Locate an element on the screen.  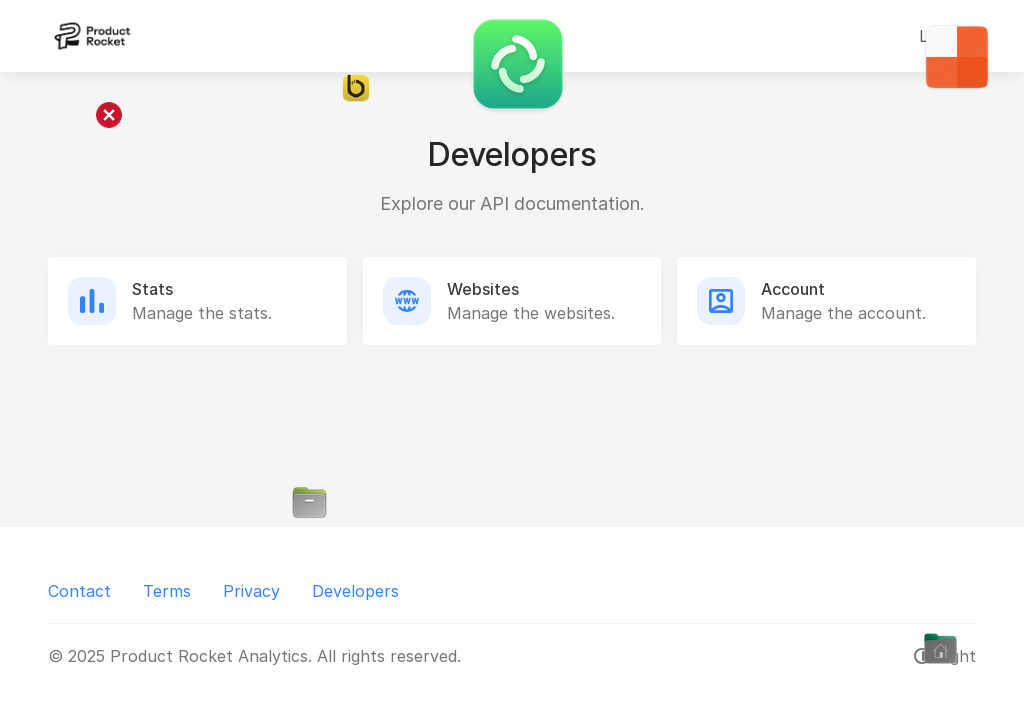
open beekeeper studio database manager is located at coordinates (356, 88).